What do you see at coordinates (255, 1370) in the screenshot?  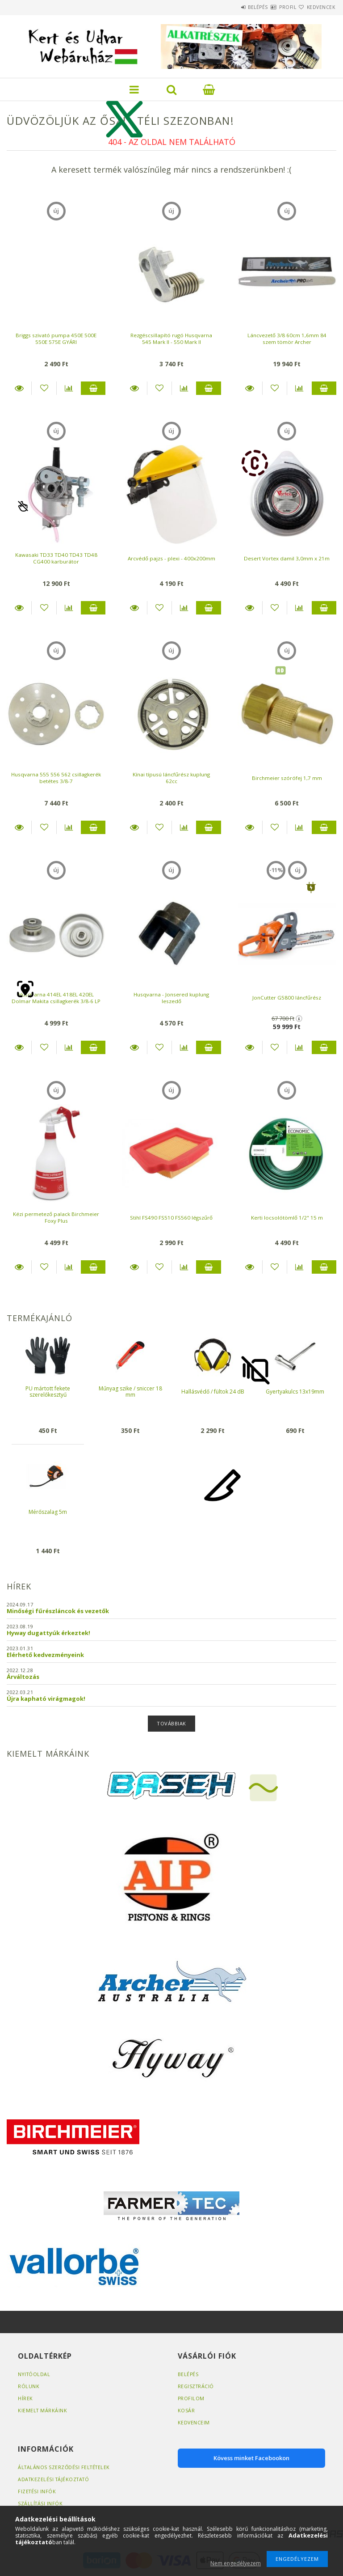 I see `version history unavailable` at bounding box center [255, 1370].